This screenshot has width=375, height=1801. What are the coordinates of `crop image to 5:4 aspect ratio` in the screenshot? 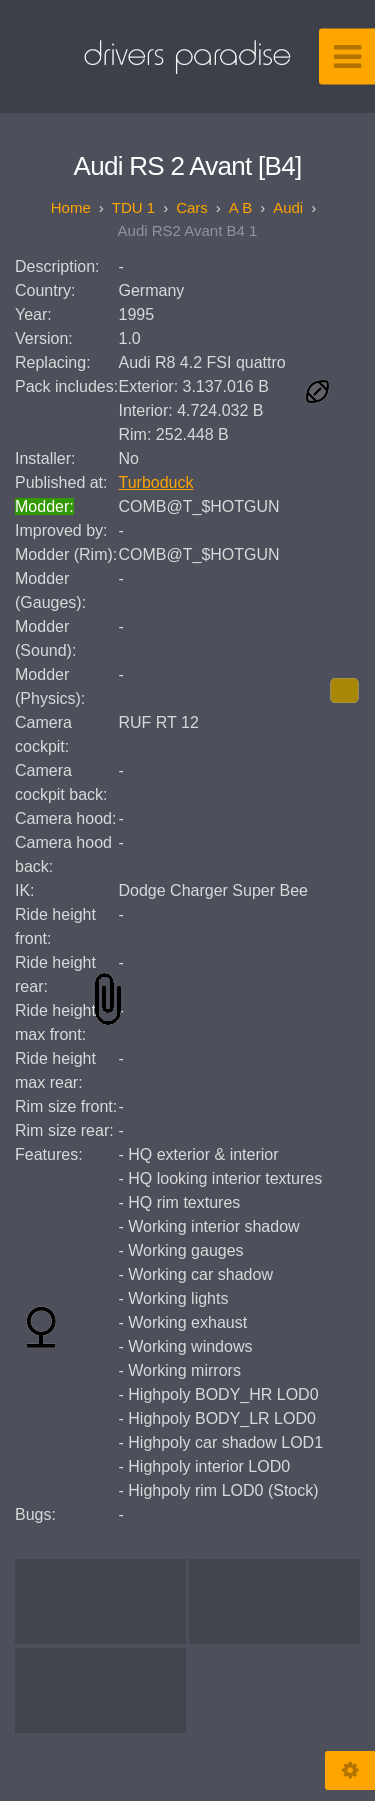 It's located at (344, 690).